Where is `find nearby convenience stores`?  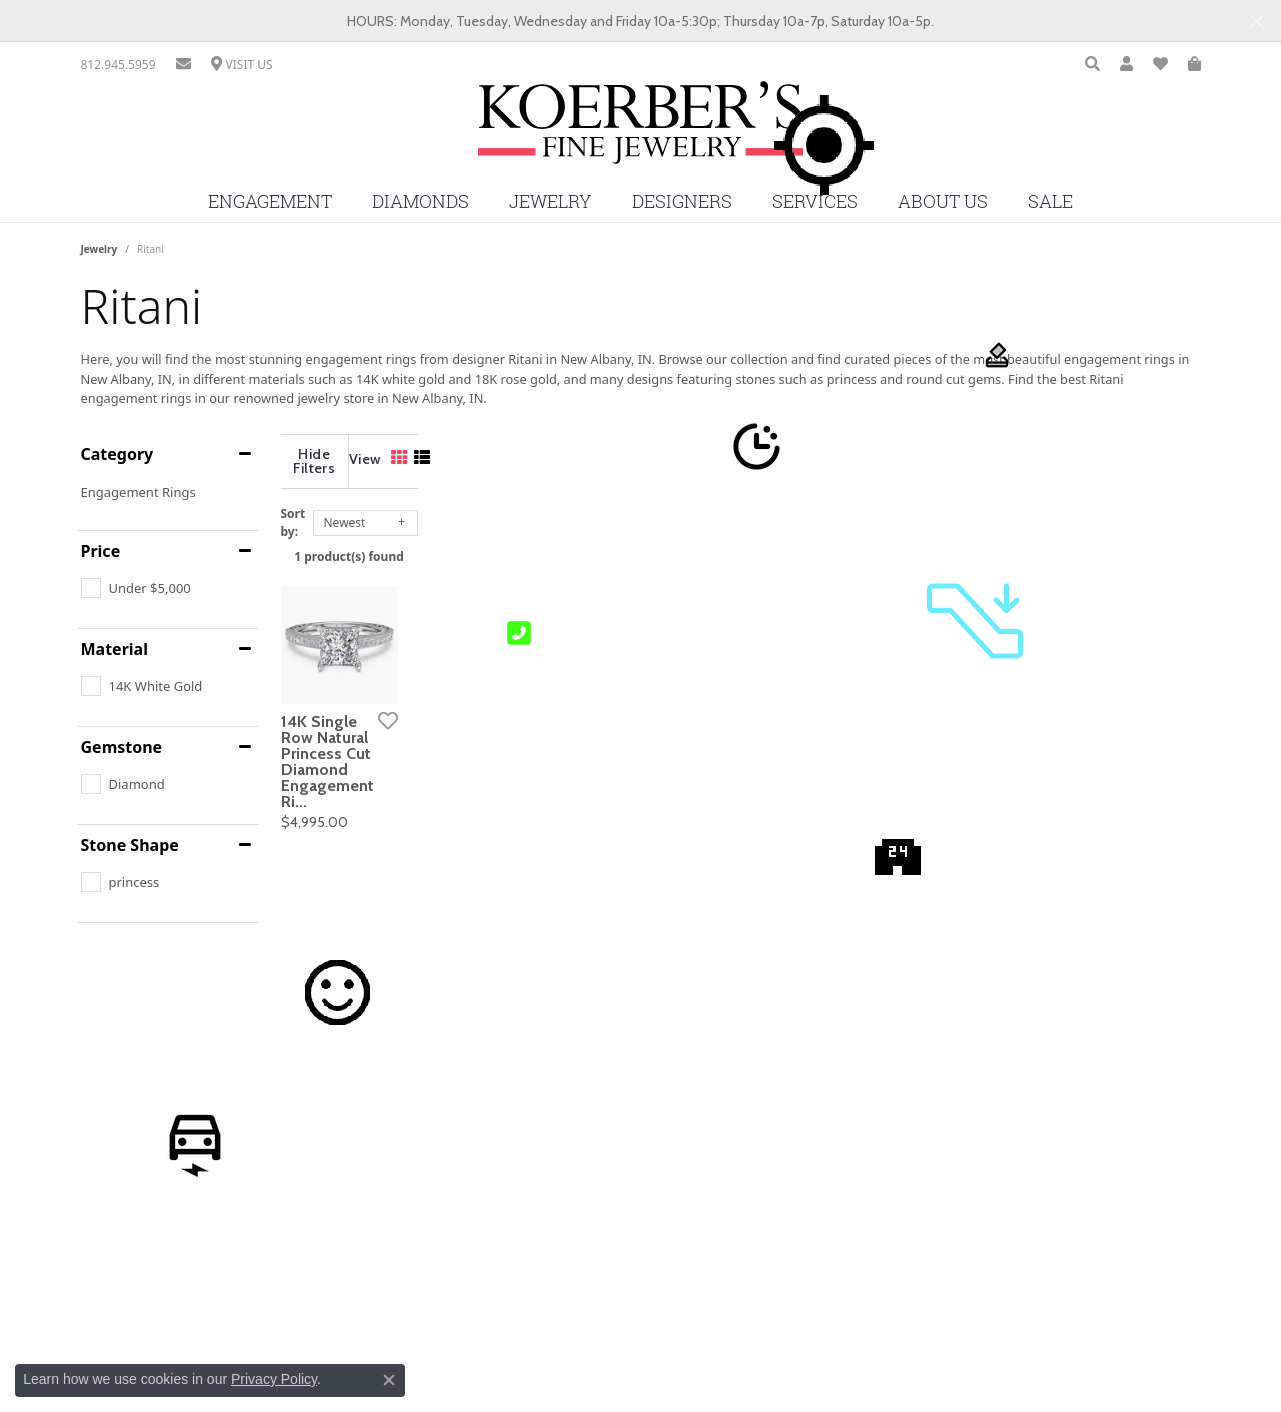 find nearby convenience stores is located at coordinates (898, 857).